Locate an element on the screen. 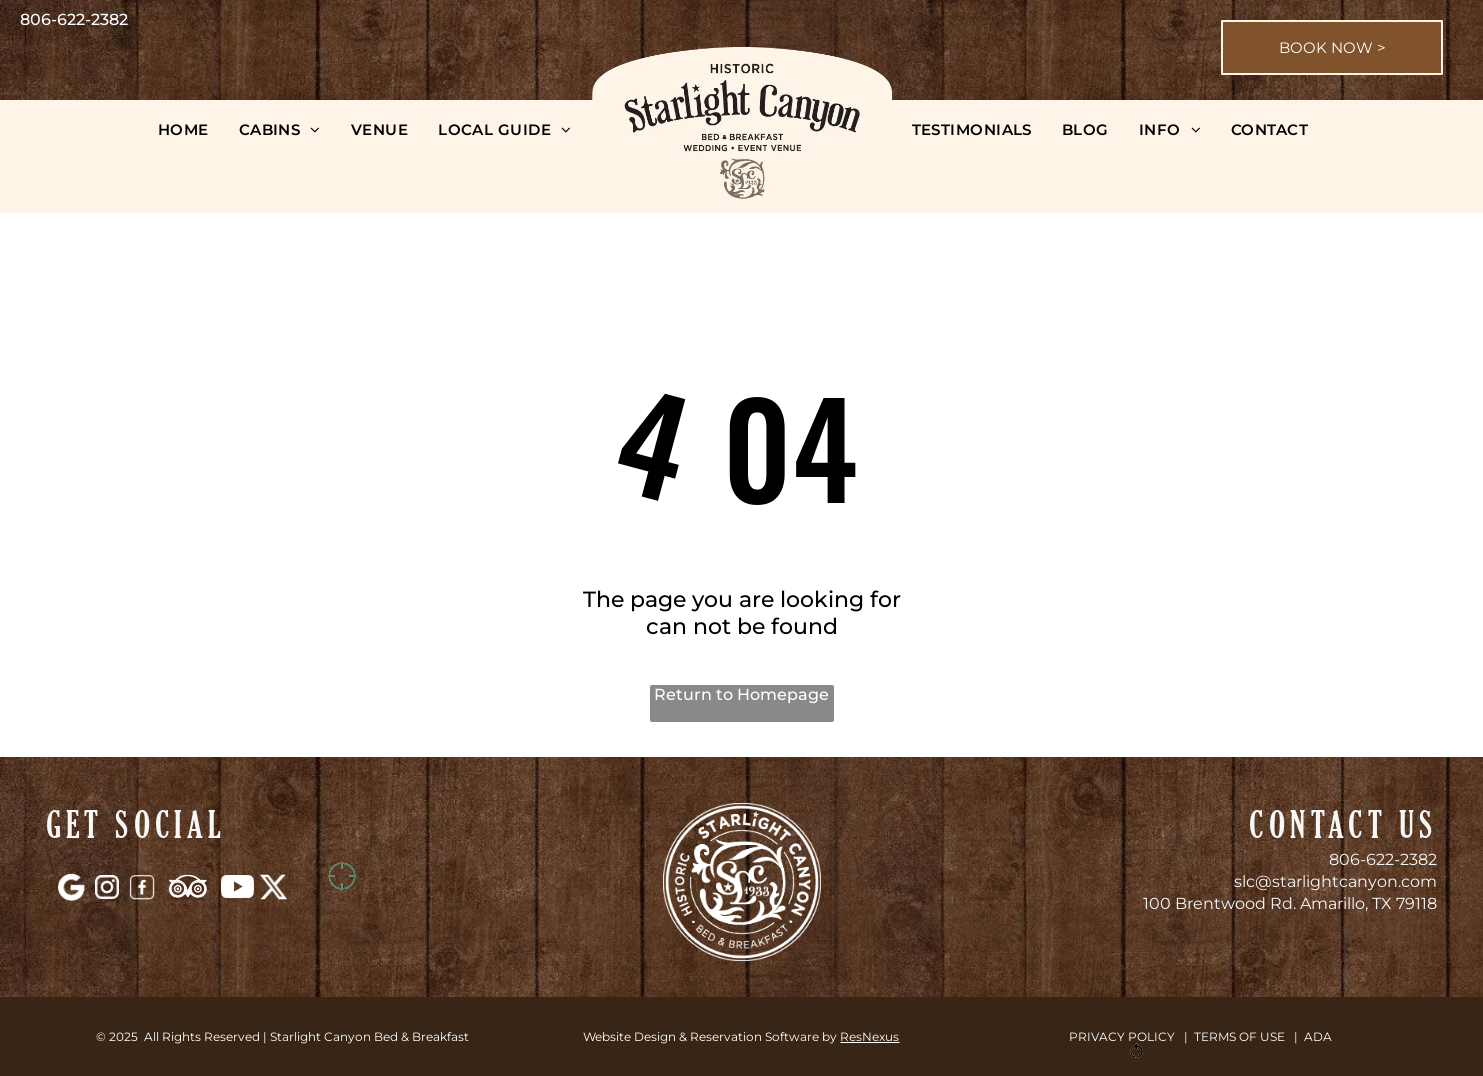 The height and width of the screenshot is (1076, 1483). rotate image counterclockwise is located at coordinates (1136, 1051).